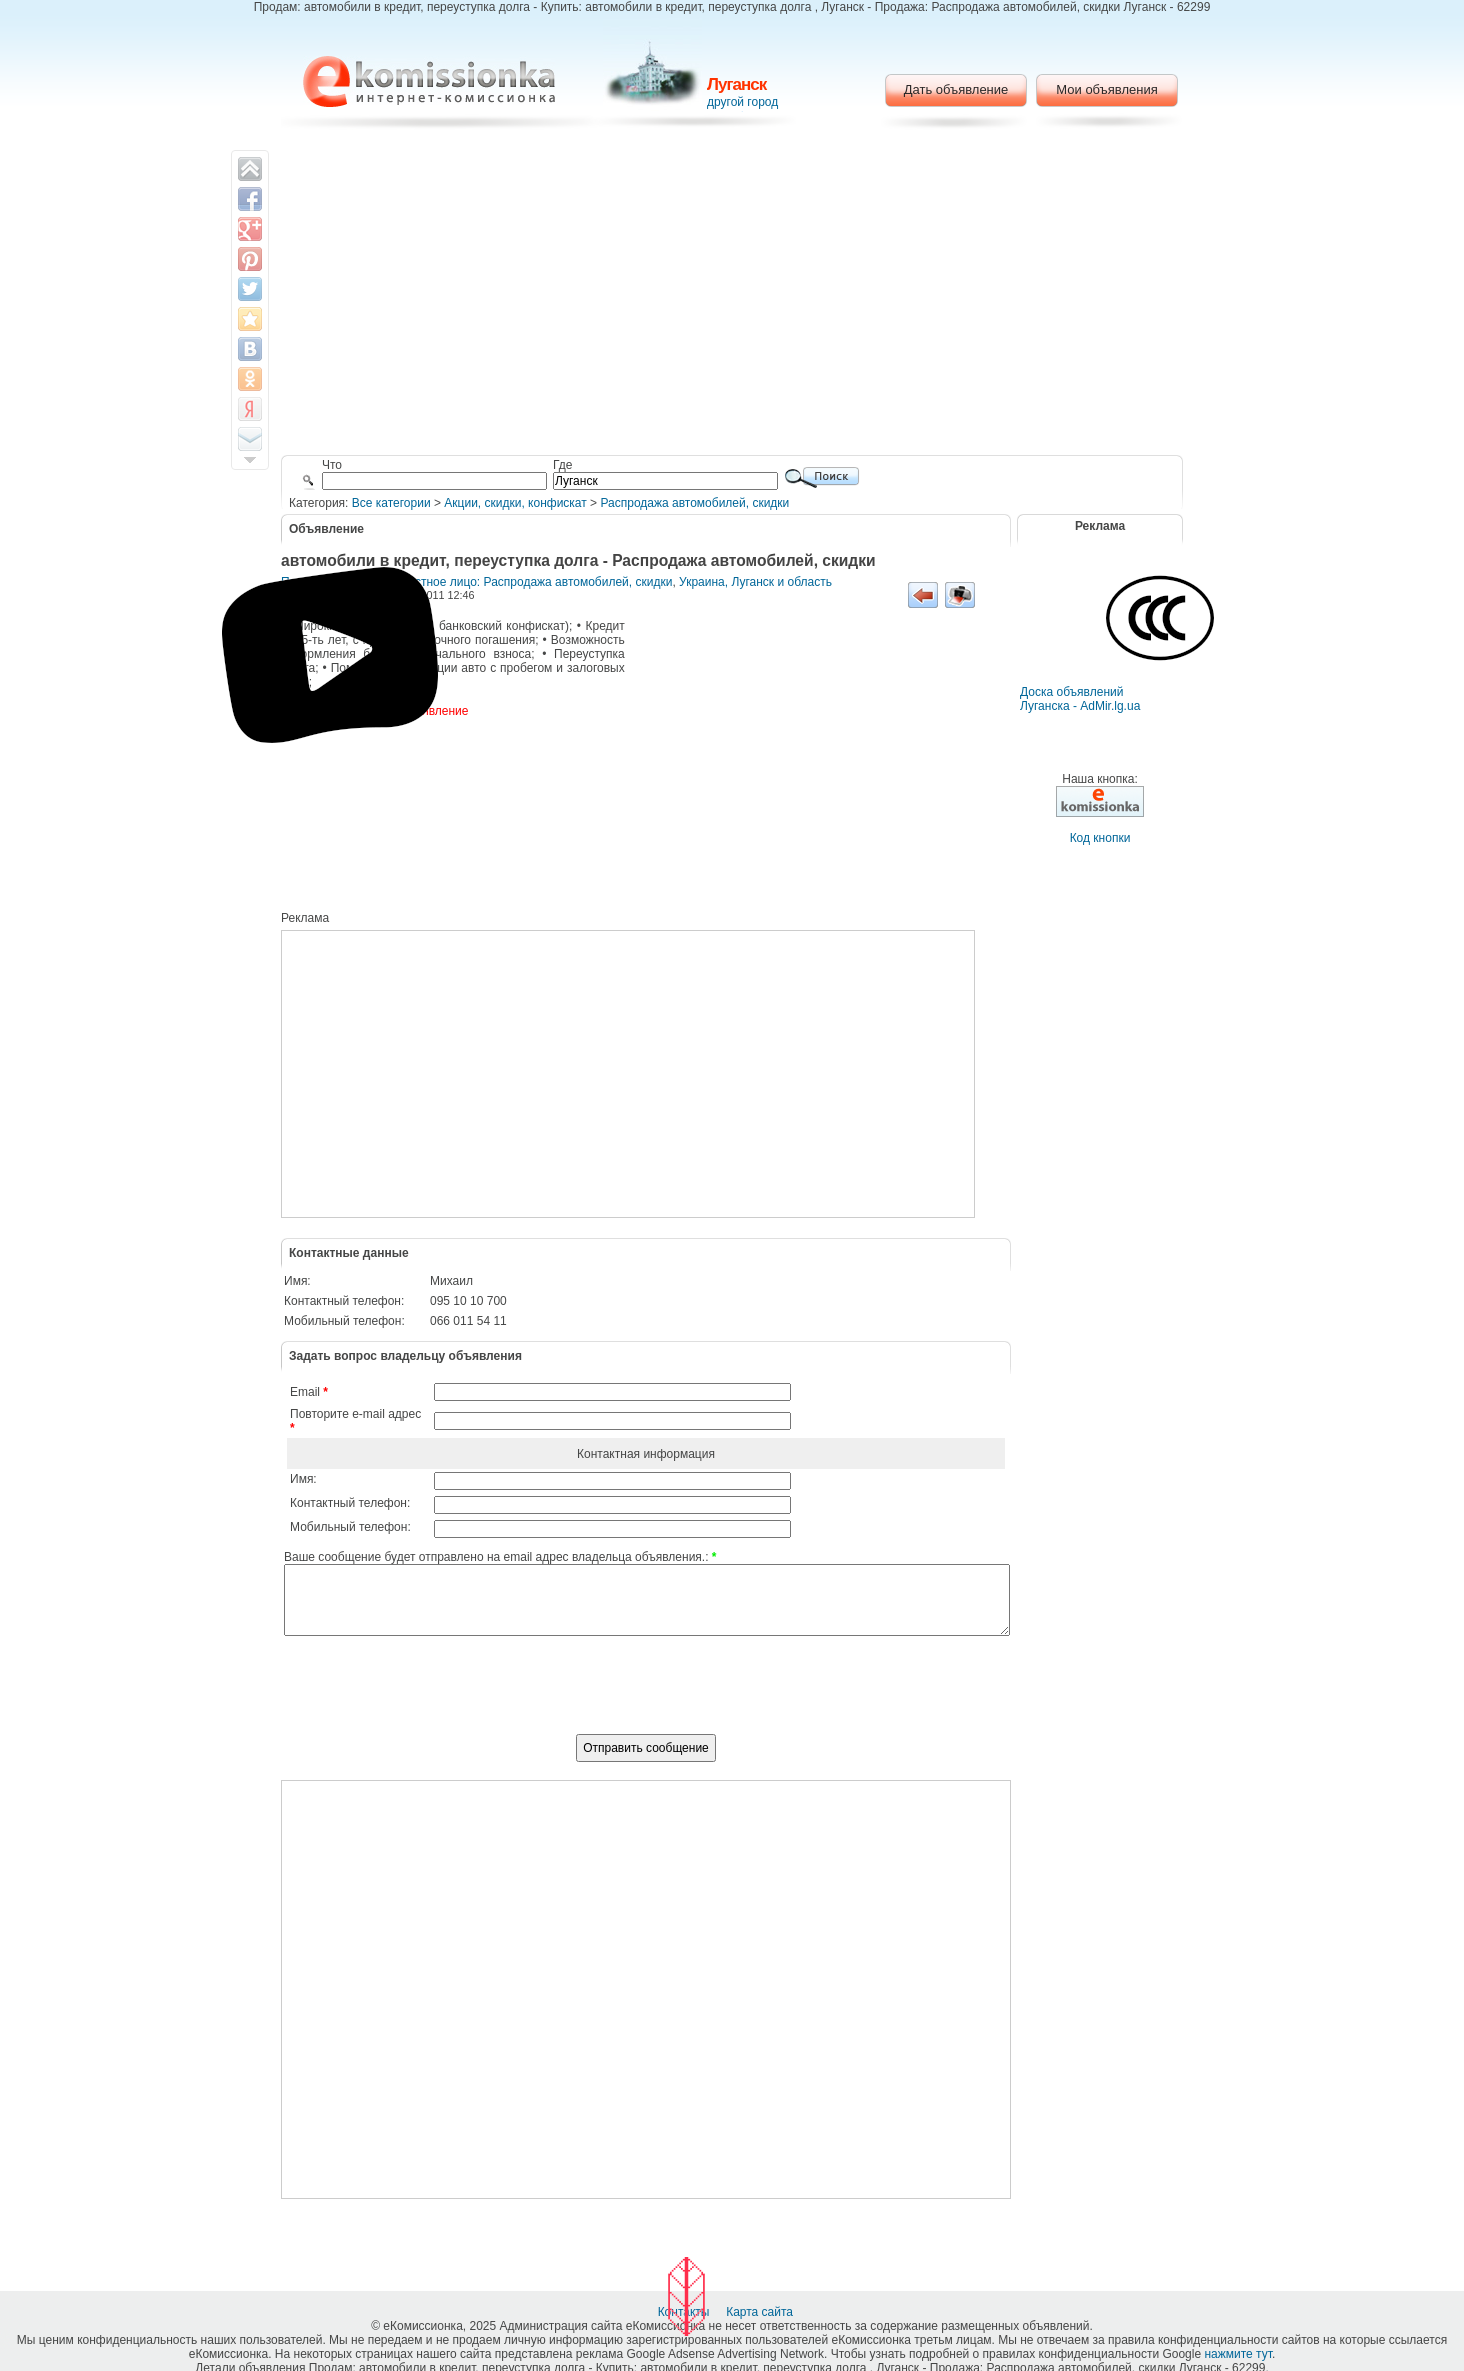 This screenshot has width=1464, height=2371. I want to click on china compulsory certificate (CCC) mark indicating product compliance, so click(1160, 618).